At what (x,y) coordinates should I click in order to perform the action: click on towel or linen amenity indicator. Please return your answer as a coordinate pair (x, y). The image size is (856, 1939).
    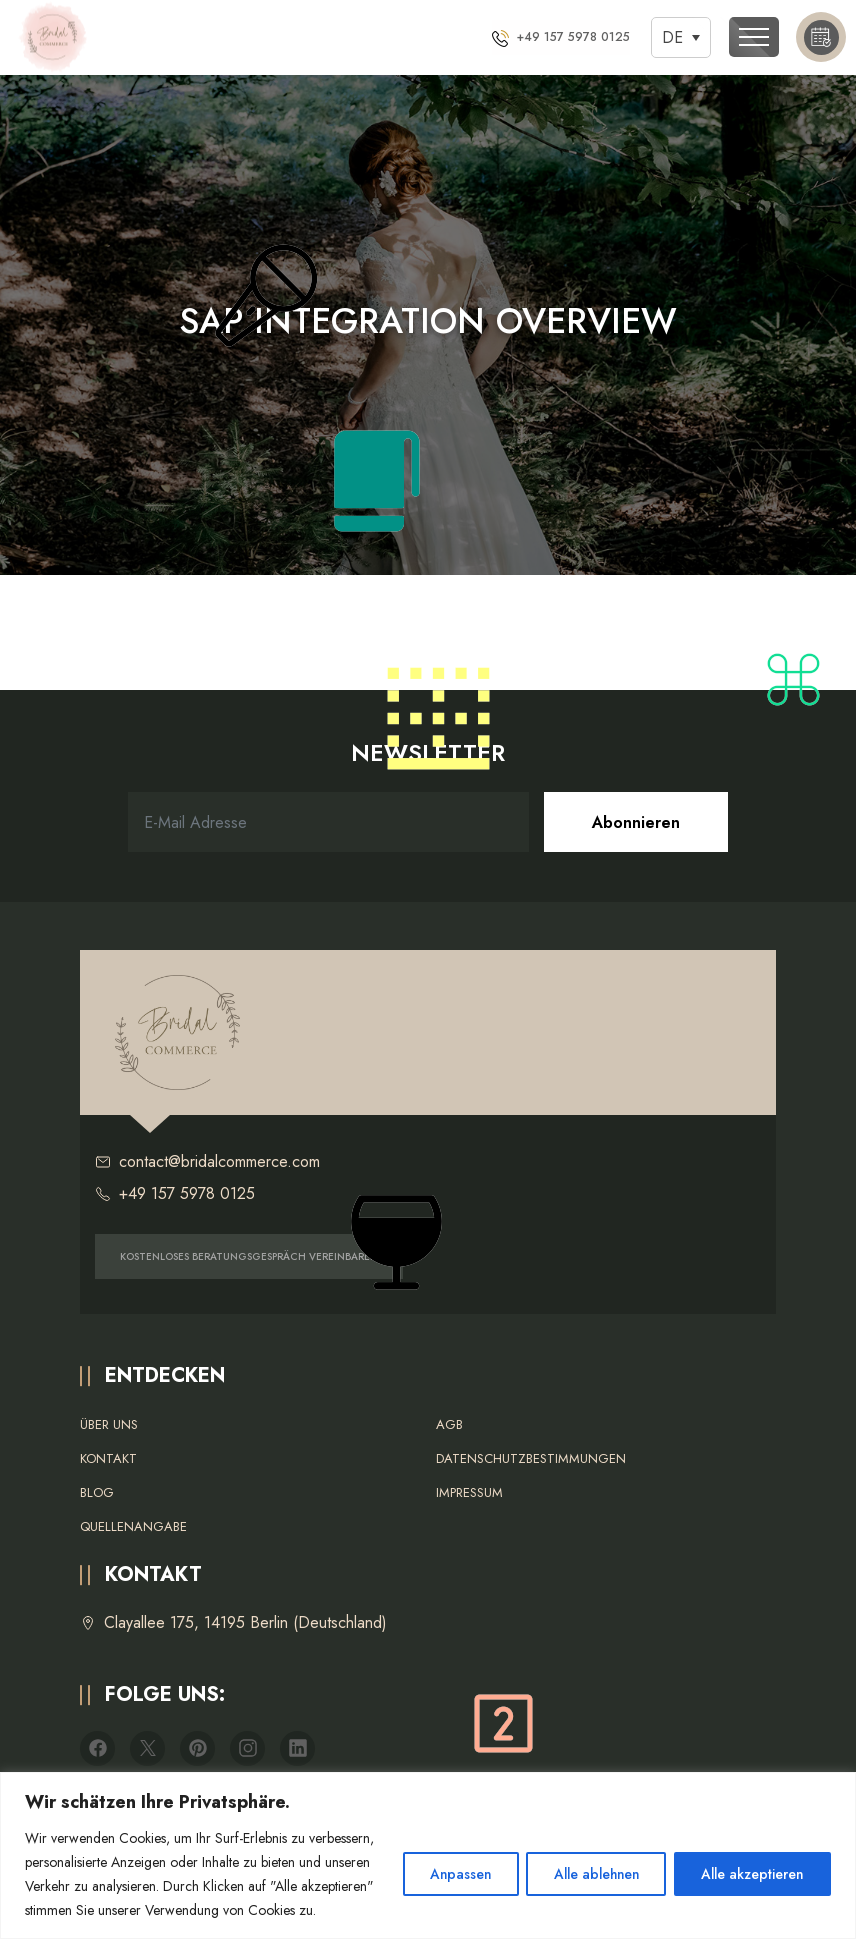
    Looking at the image, I should click on (373, 481).